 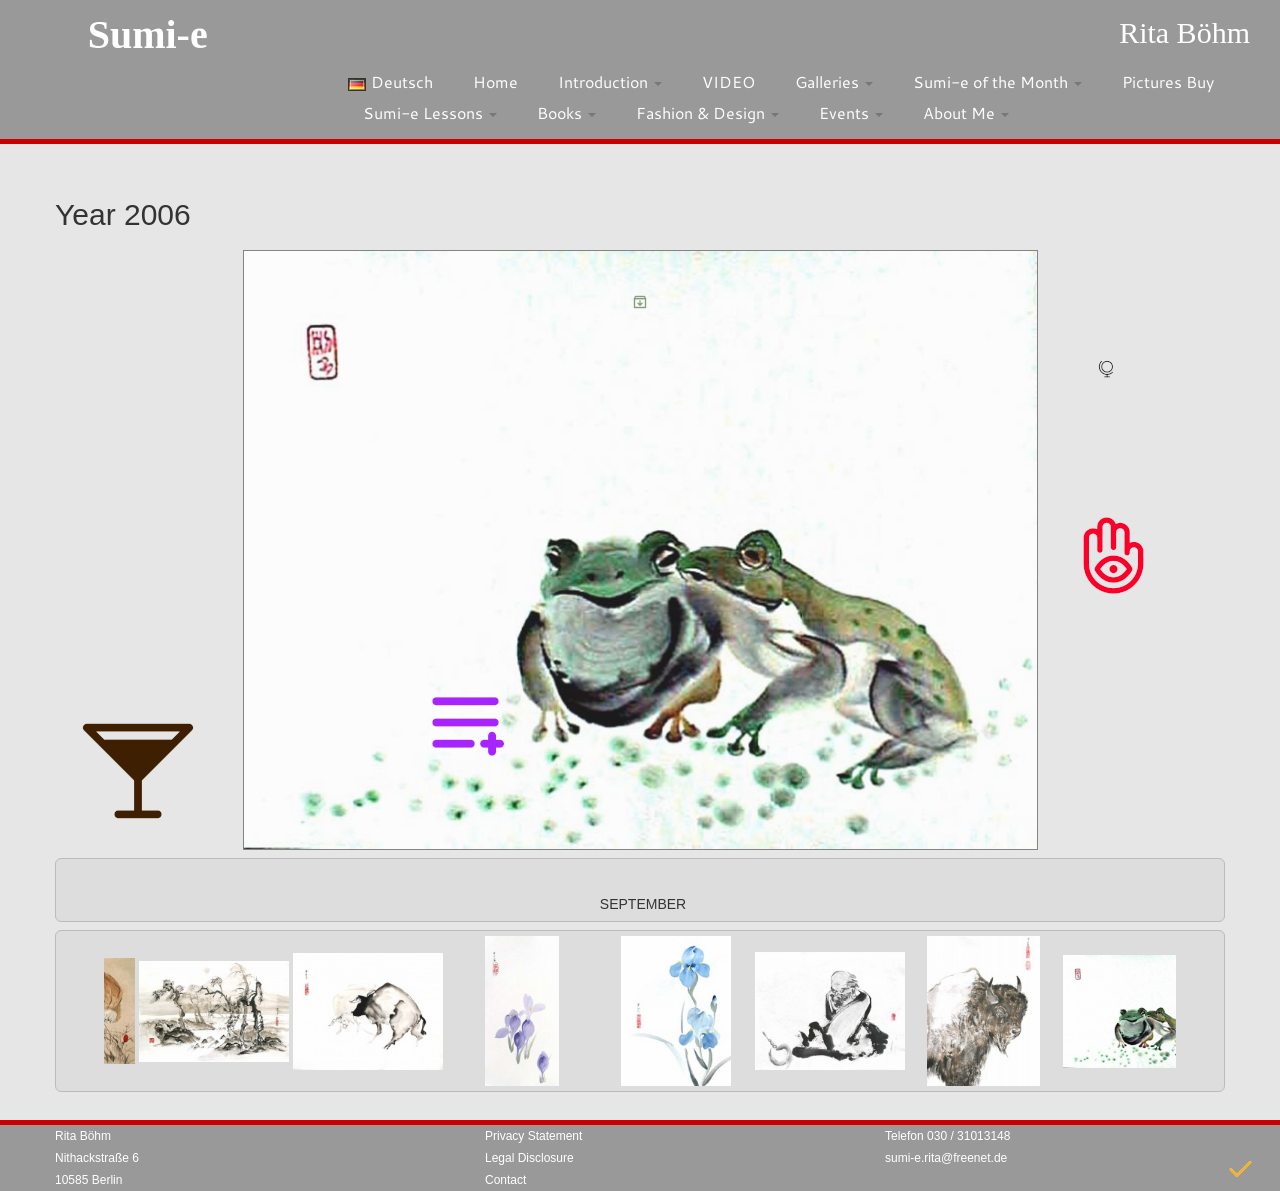 What do you see at coordinates (1240, 1169) in the screenshot?
I see `confirm or submit an action` at bounding box center [1240, 1169].